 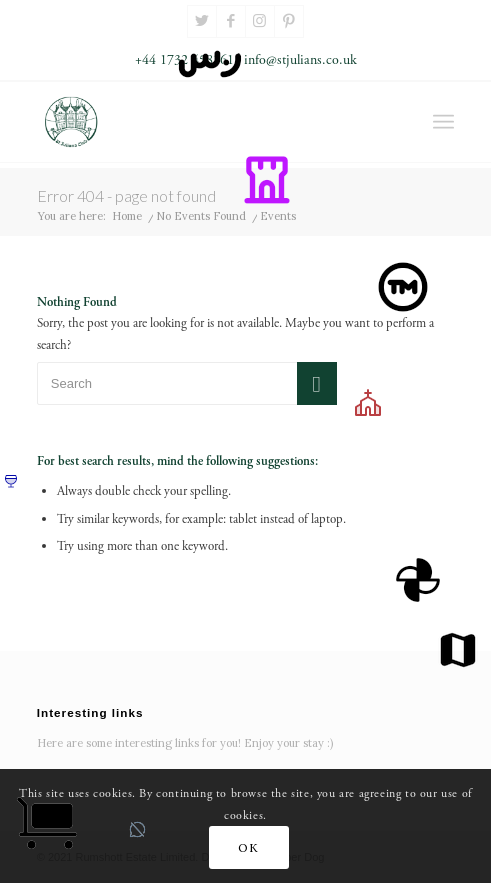 What do you see at coordinates (46, 820) in the screenshot?
I see `view your shopping cart` at bounding box center [46, 820].